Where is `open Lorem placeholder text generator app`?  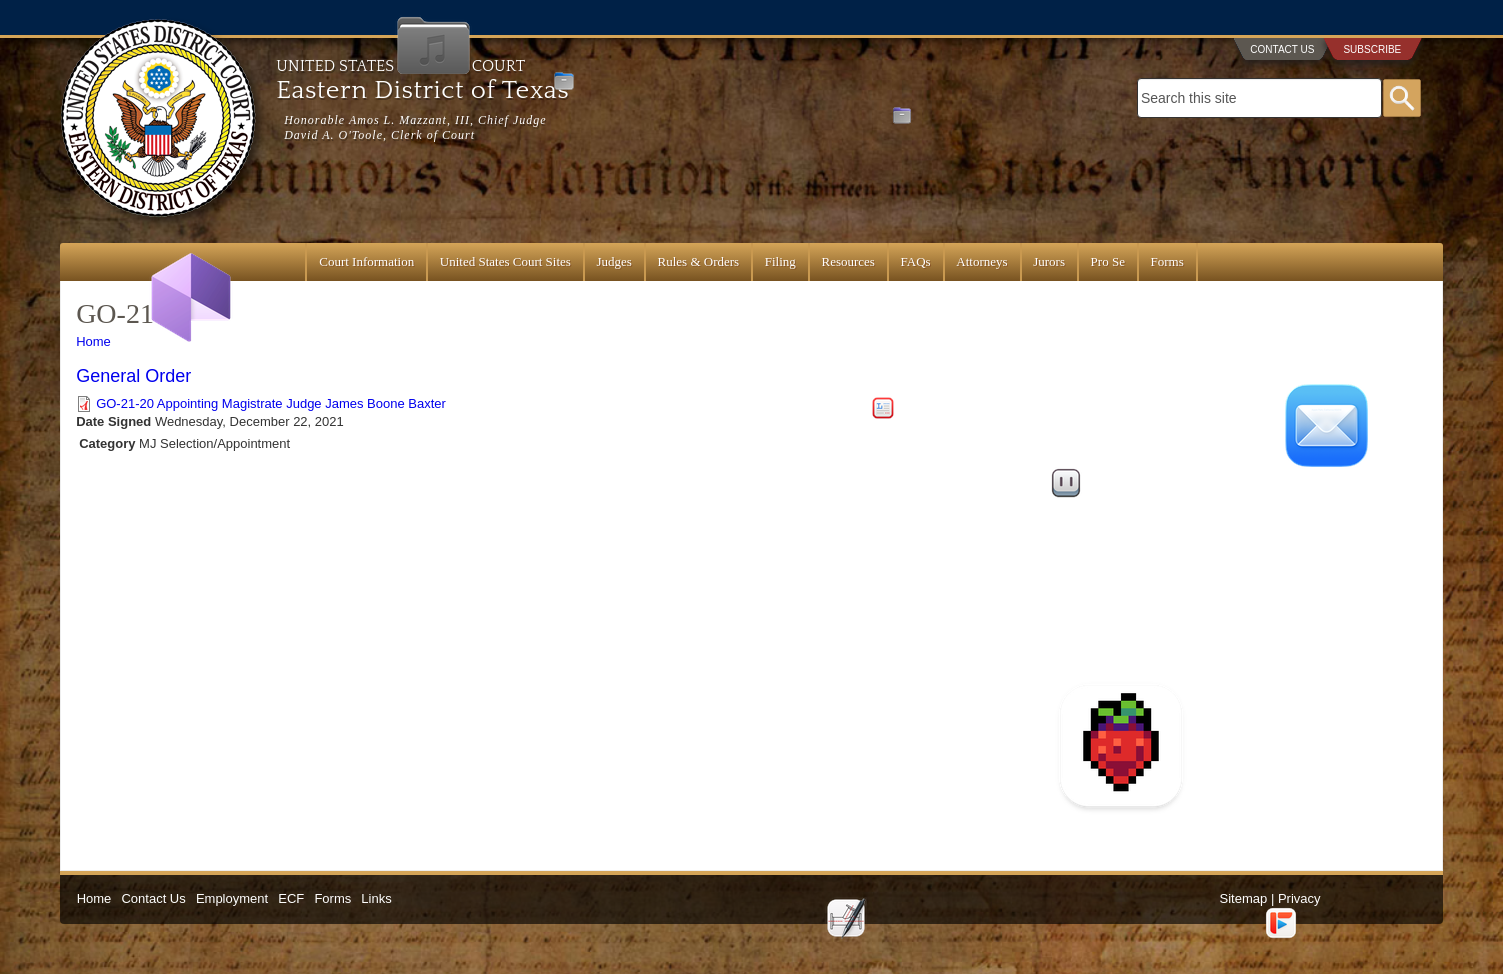
open Lorem placeholder text generator app is located at coordinates (883, 408).